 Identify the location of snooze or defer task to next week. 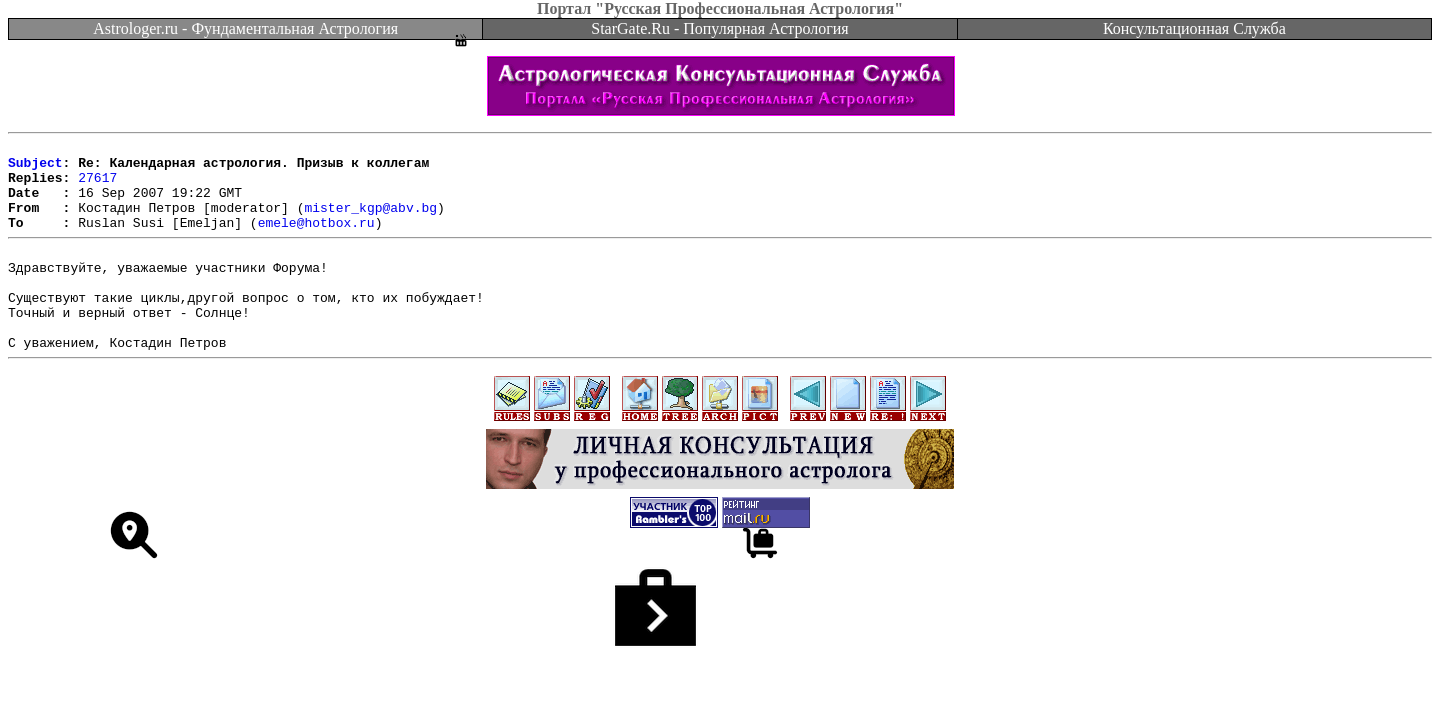
(655, 605).